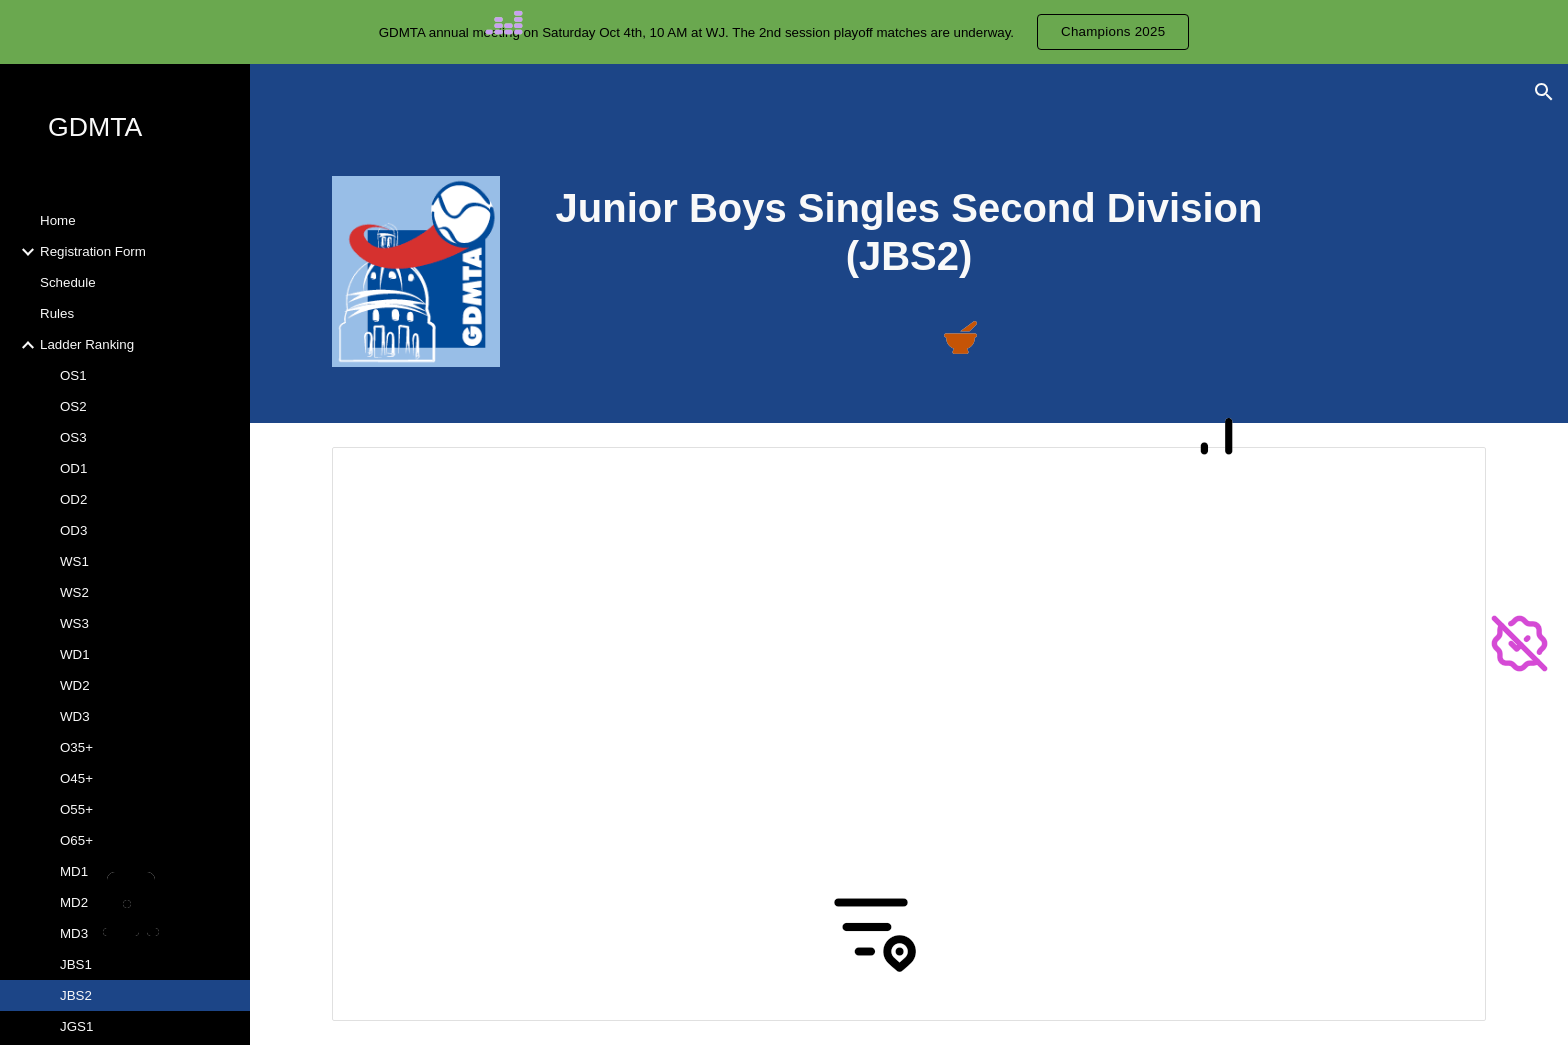  What do you see at coordinates (503, 23) in the screenshot?
I see `open Deezer music streaming app` at bounding box center [503, 23].